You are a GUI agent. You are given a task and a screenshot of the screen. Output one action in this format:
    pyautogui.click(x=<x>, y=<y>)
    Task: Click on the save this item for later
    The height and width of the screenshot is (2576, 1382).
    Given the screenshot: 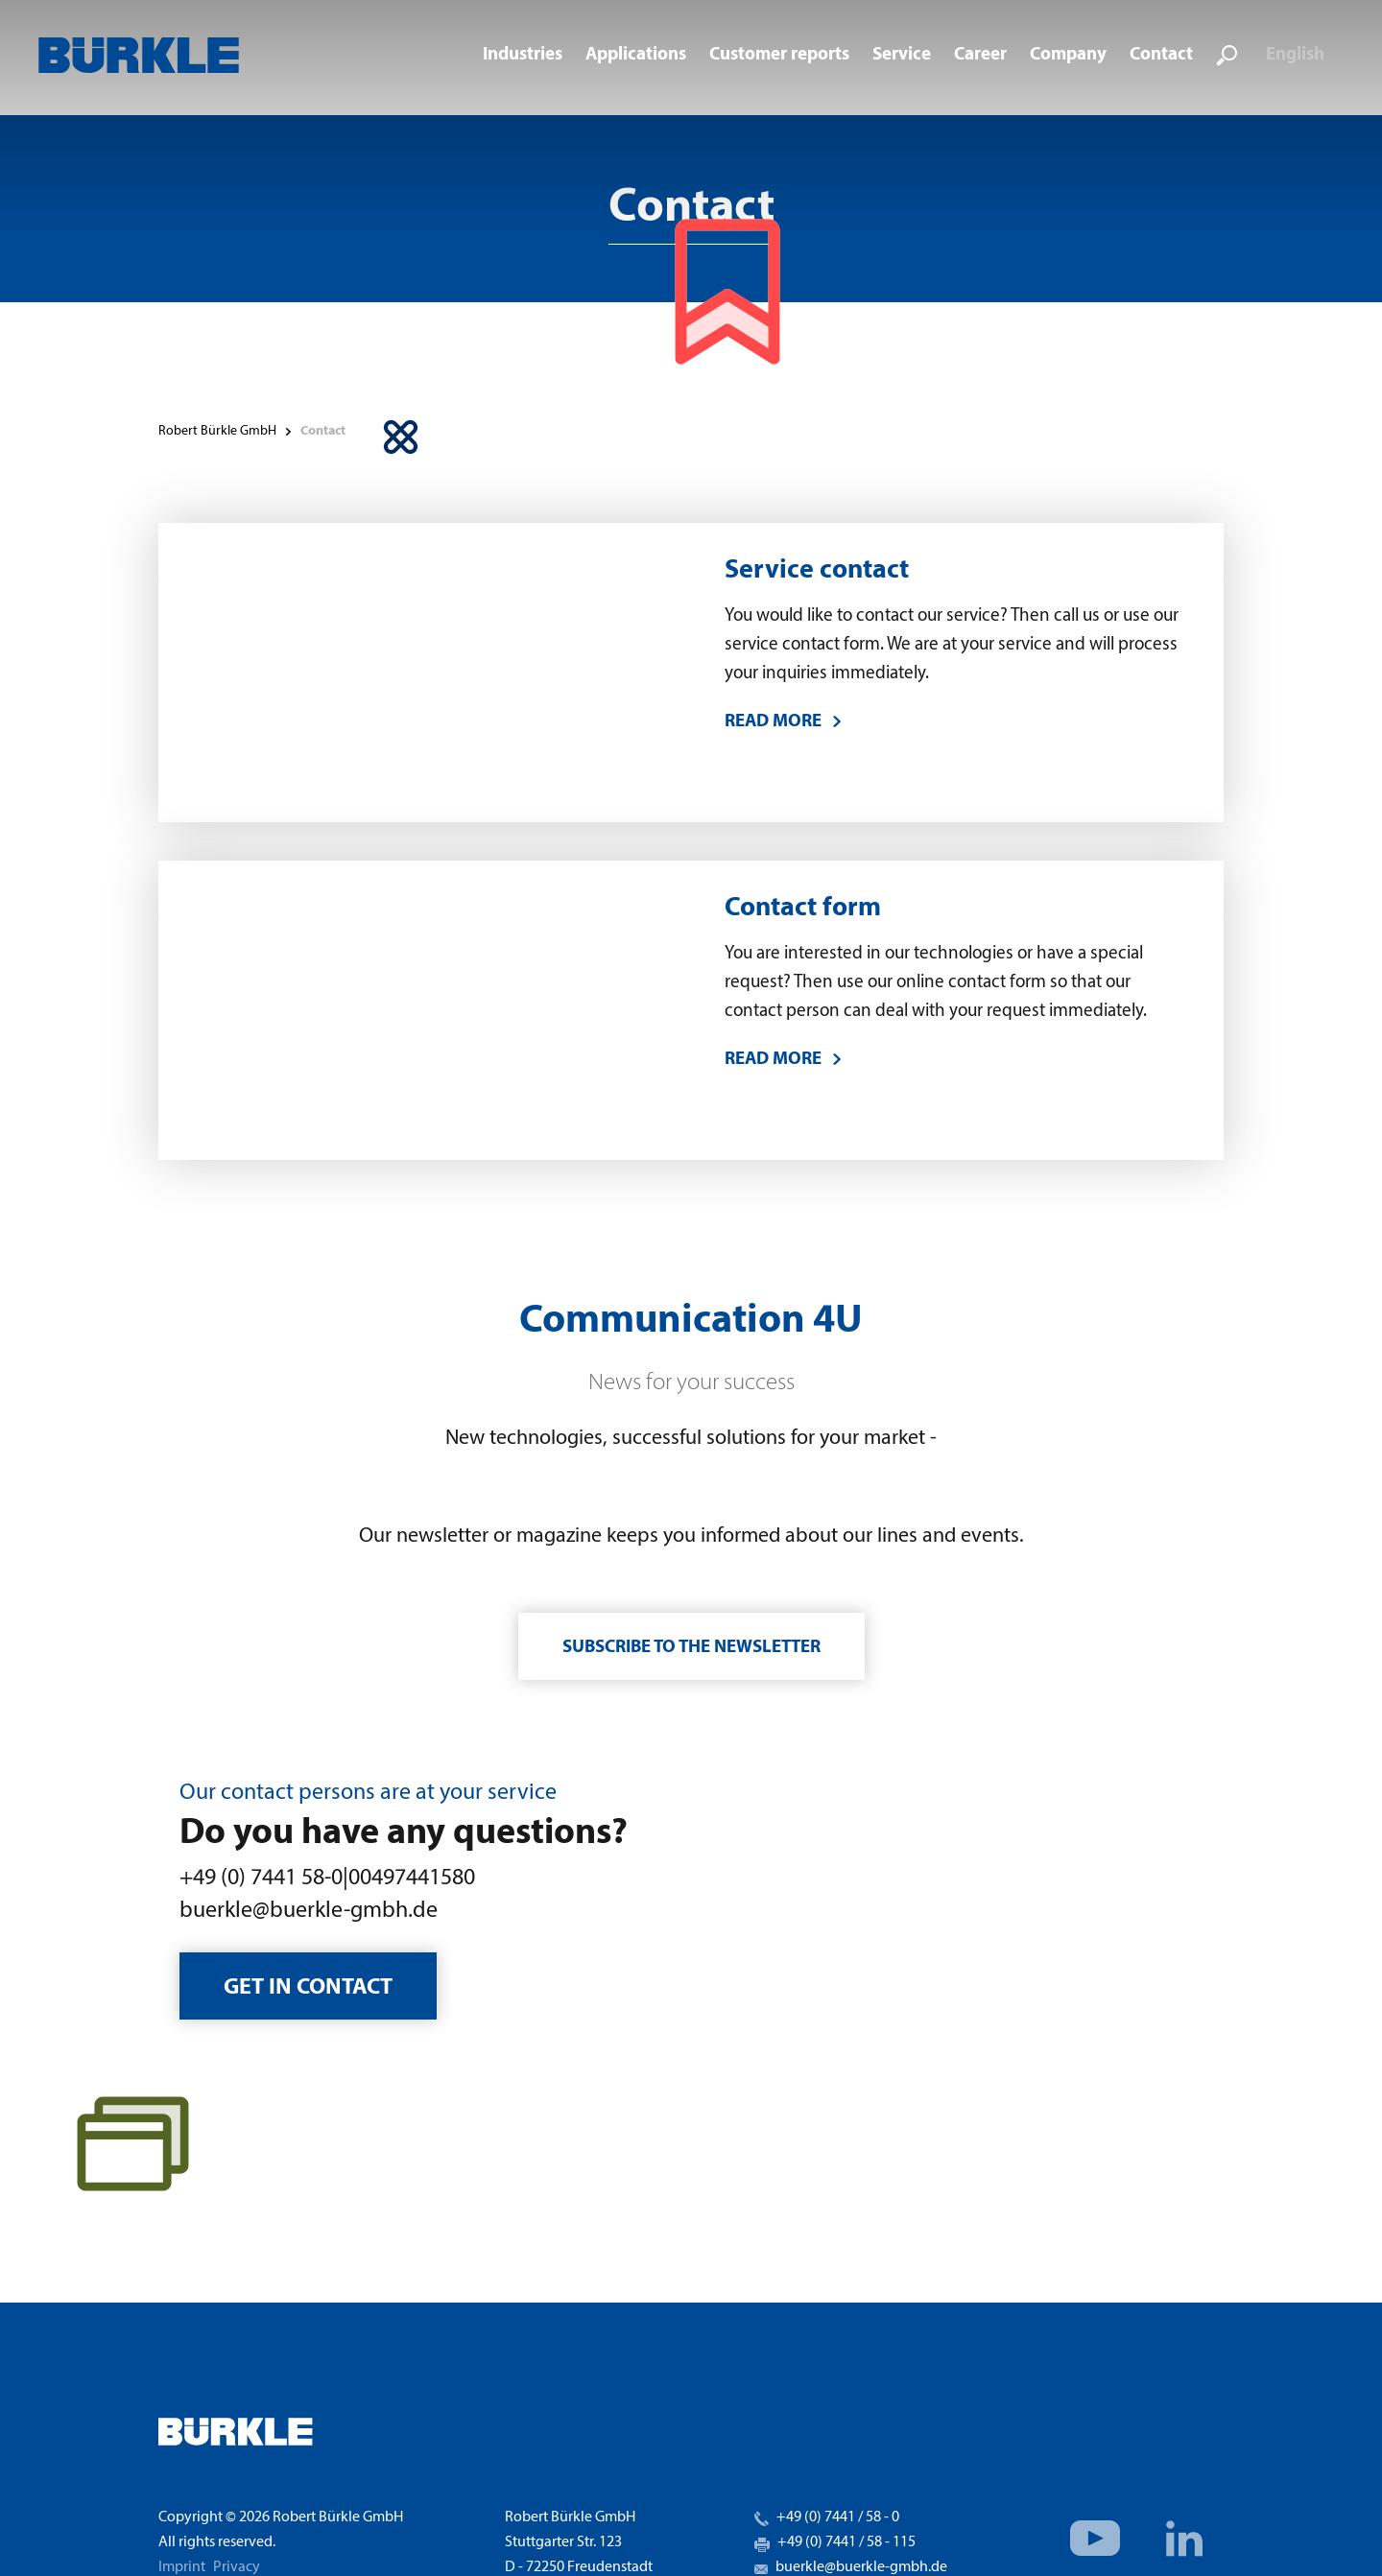 What is the action you would take?
    pyautogui.click(x=727, y=289)
    